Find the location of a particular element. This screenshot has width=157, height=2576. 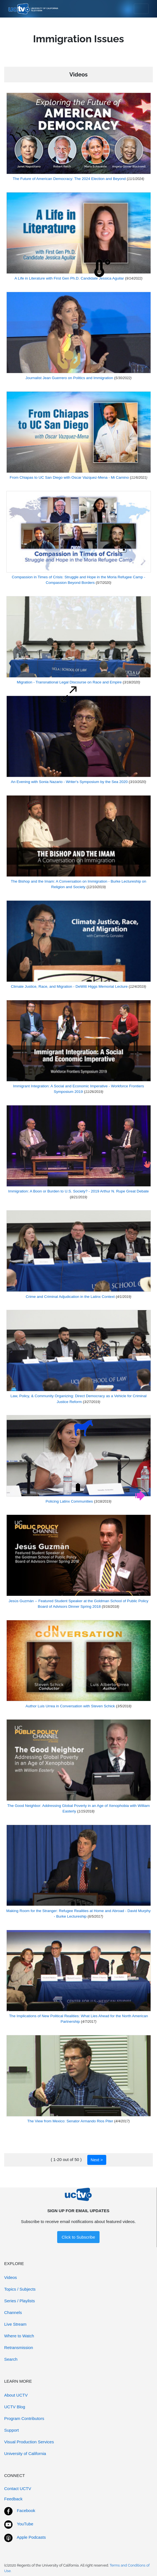

access community support or care services is located at coordinates (69, 360).